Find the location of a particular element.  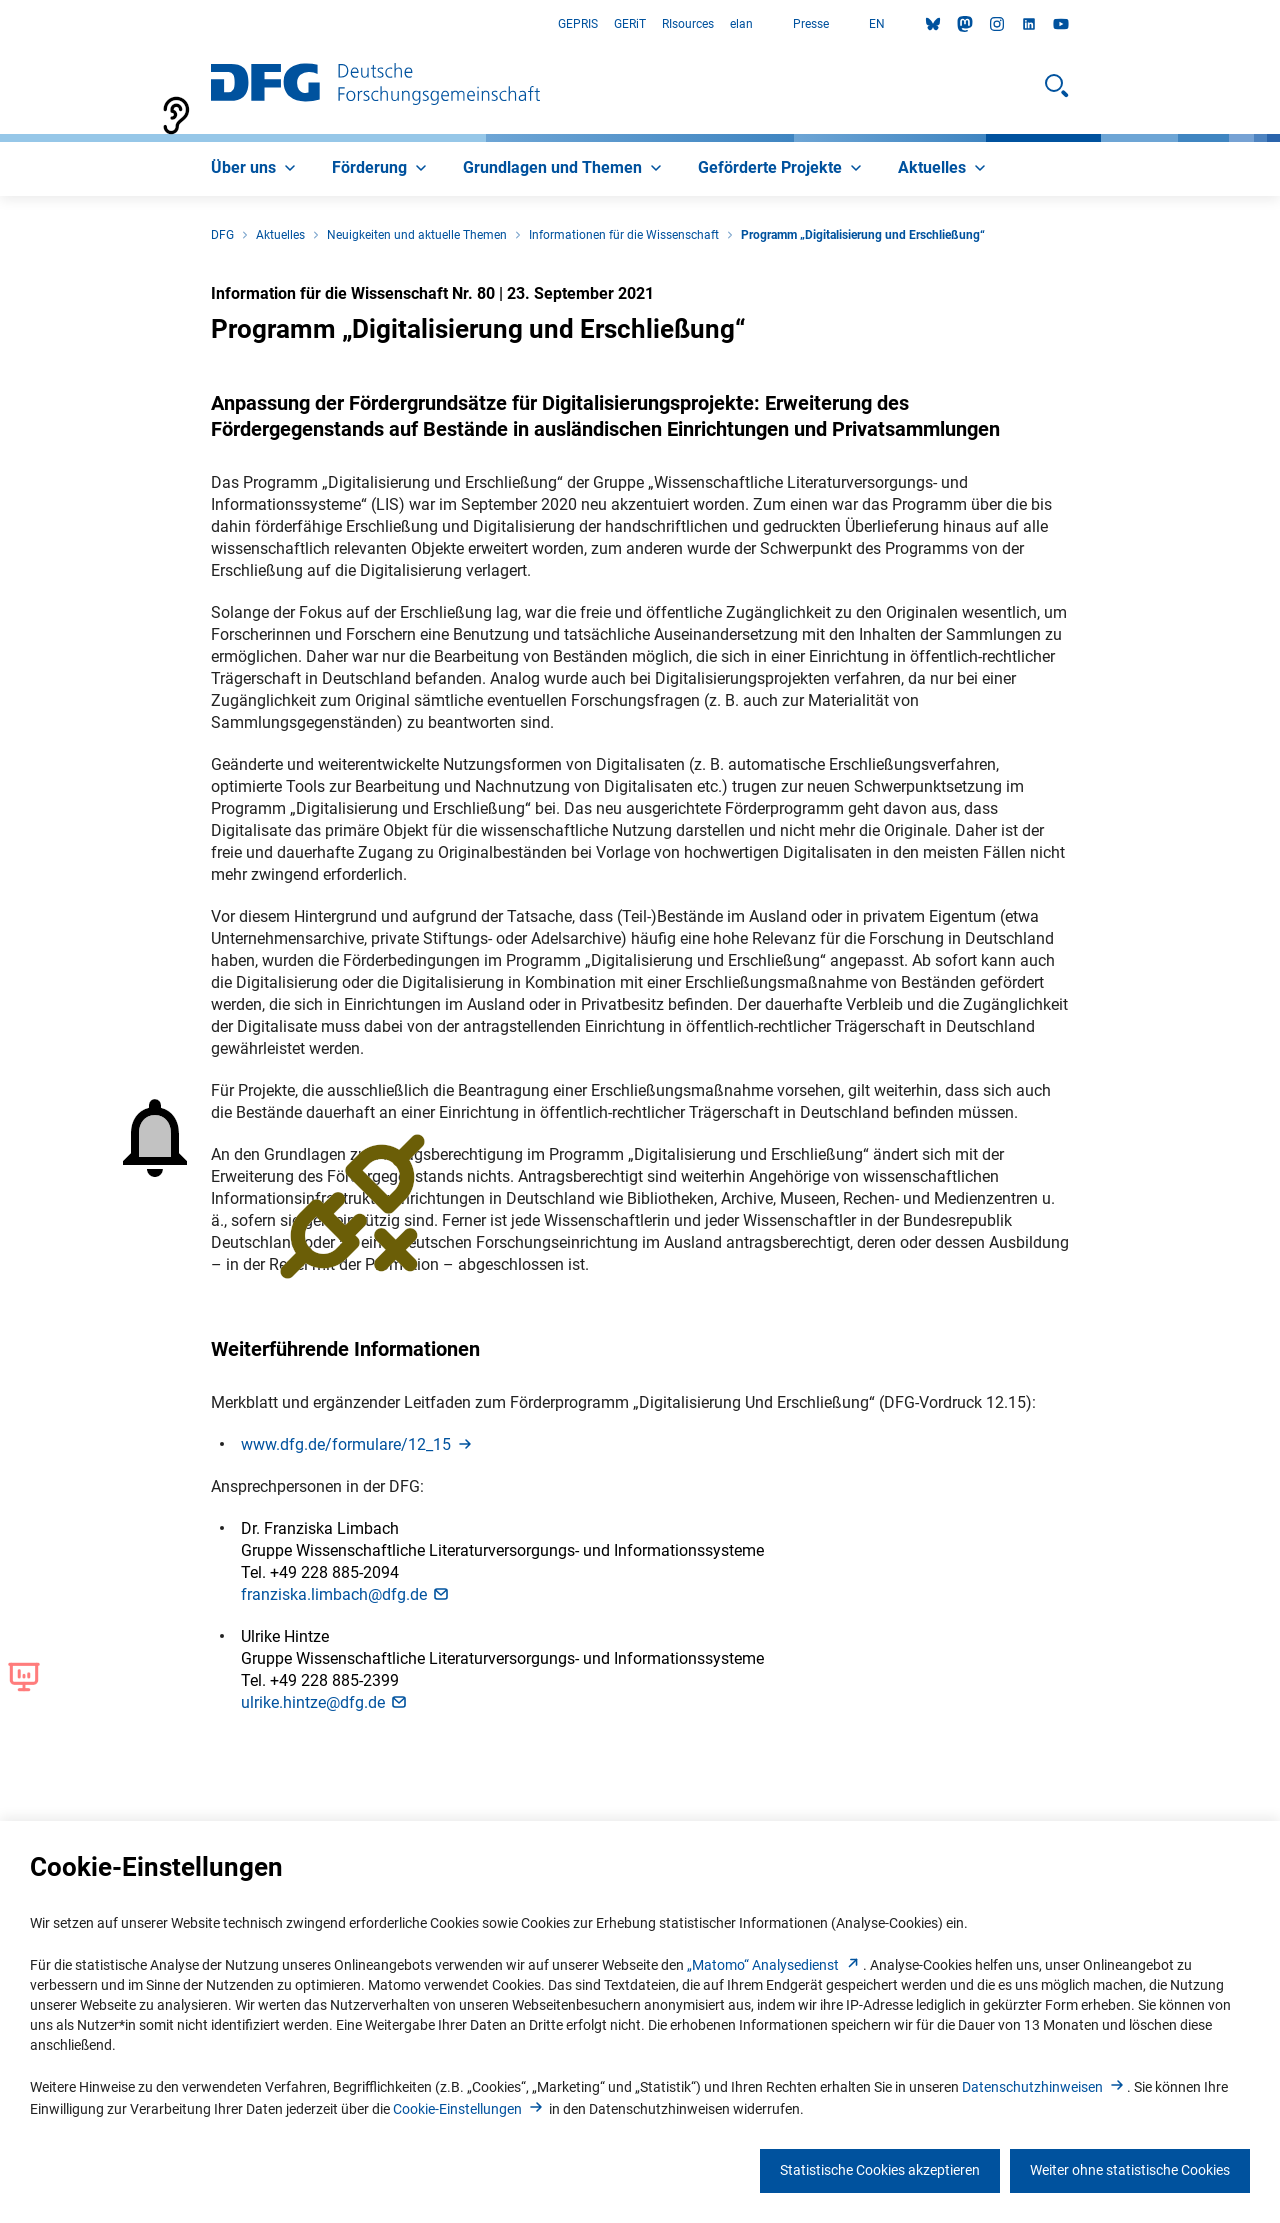

view notifications is located at coordinates (155, 1137).